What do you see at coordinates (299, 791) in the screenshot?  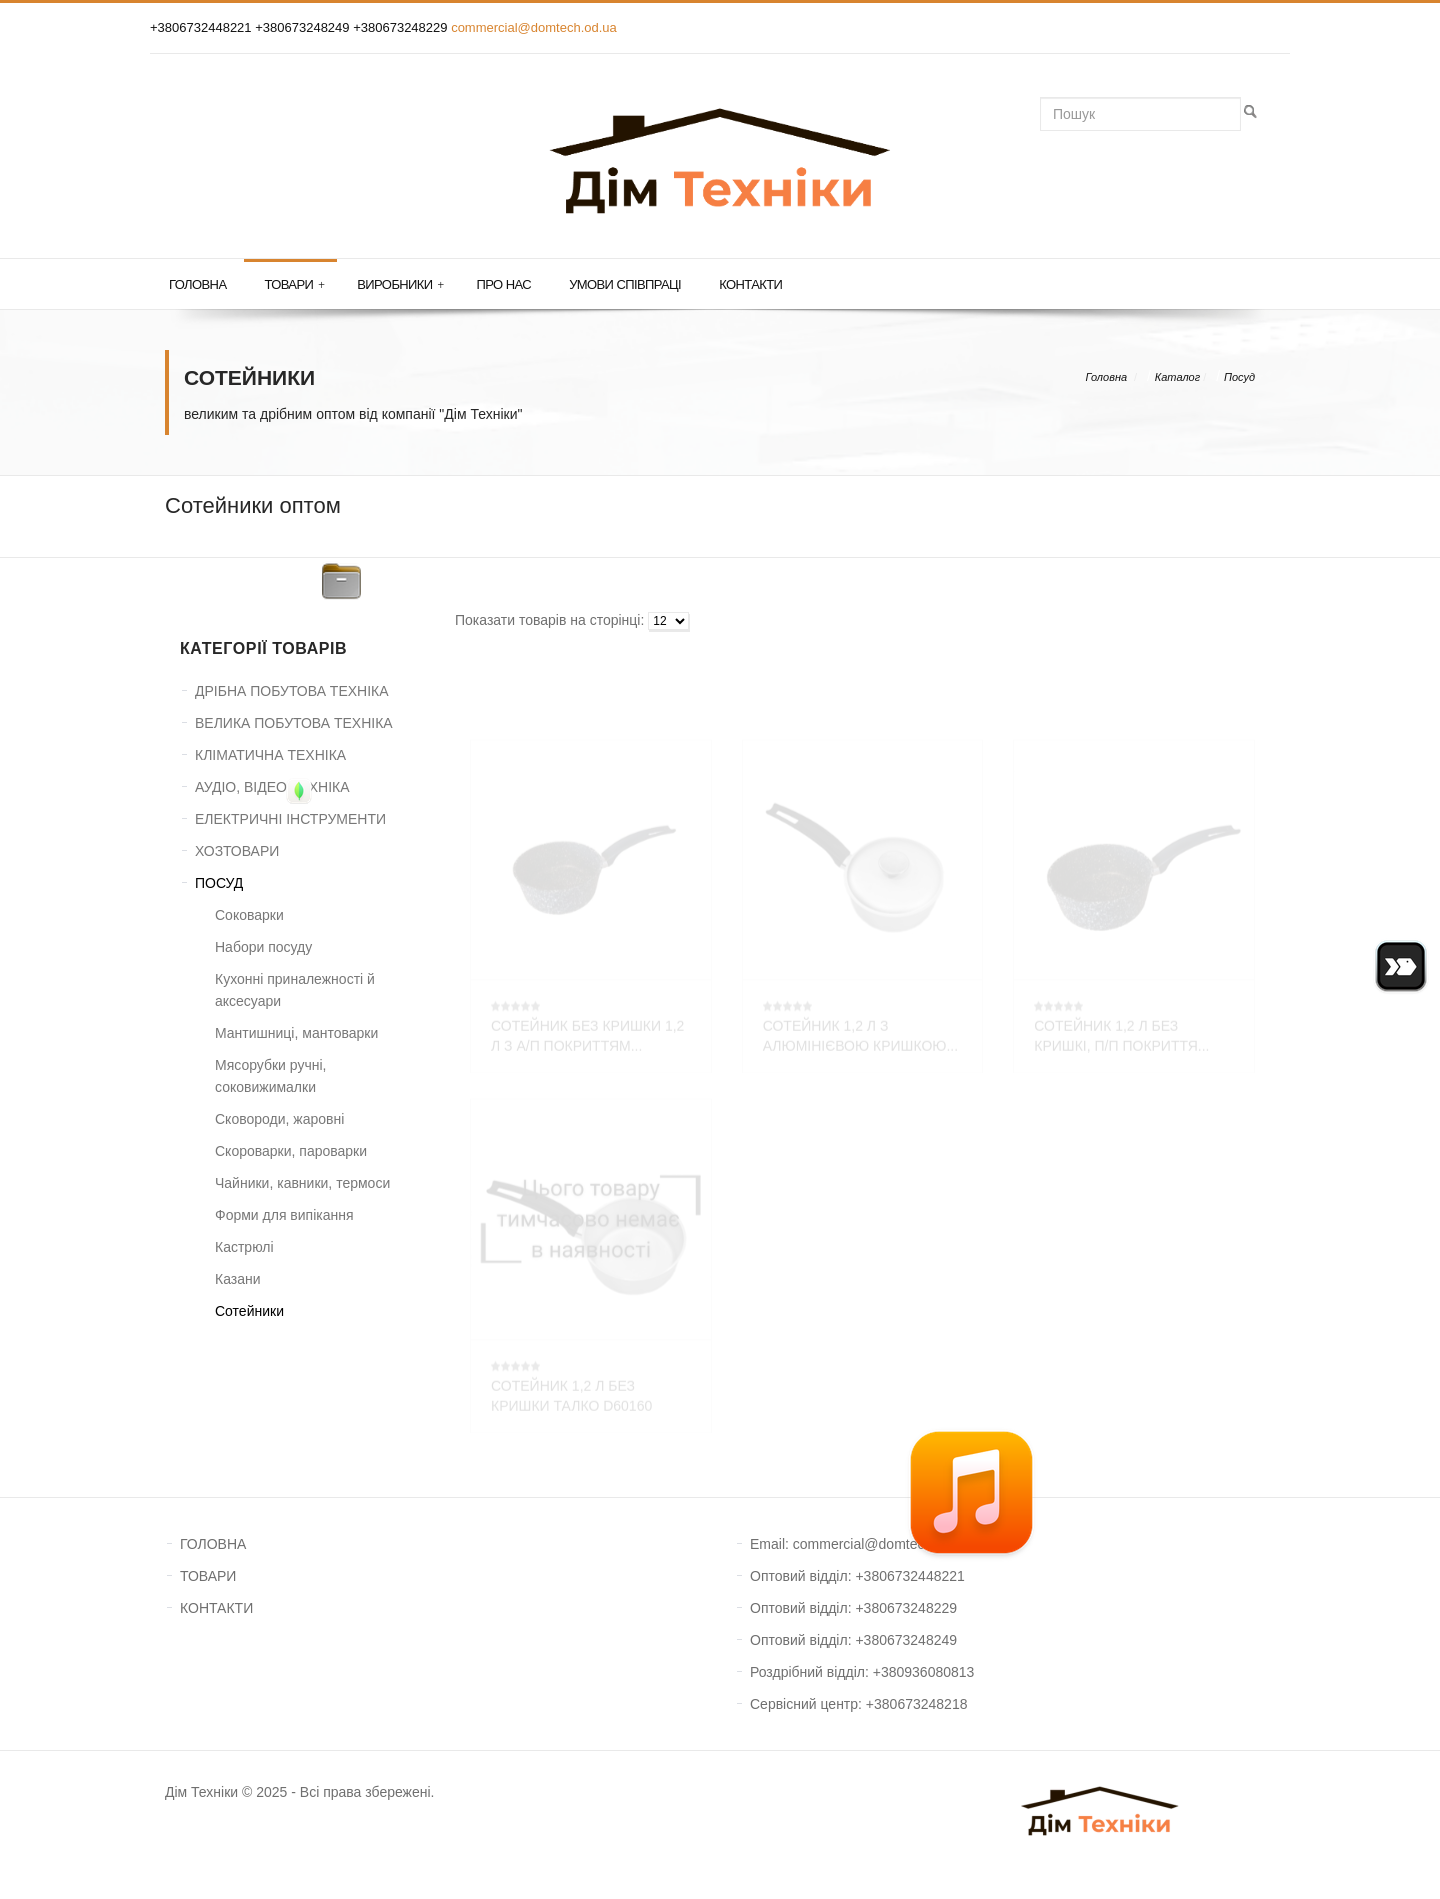 I see `open mongodb compass database management app` at bounding box center [299, 791].